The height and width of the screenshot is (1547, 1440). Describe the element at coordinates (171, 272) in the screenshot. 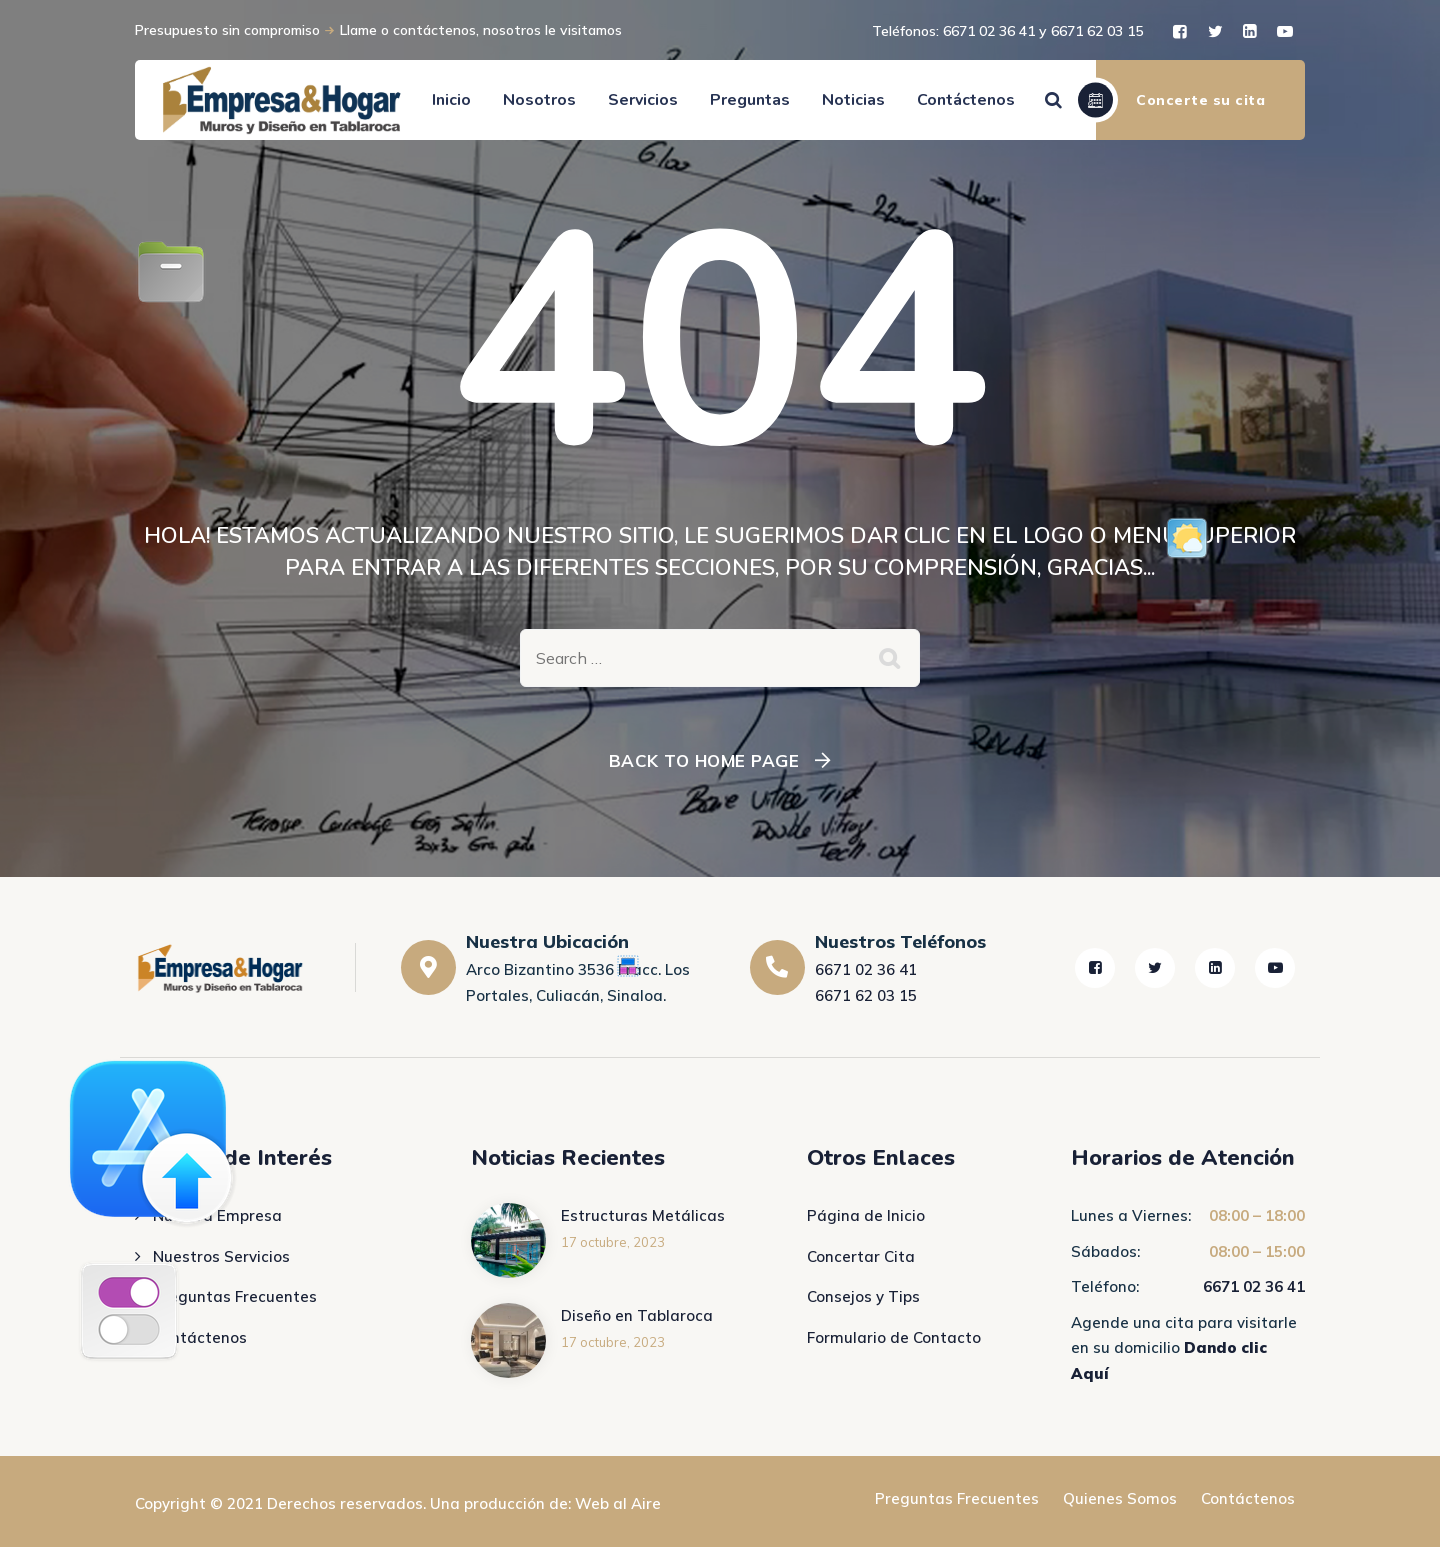

I see `open the file manager` at that location.